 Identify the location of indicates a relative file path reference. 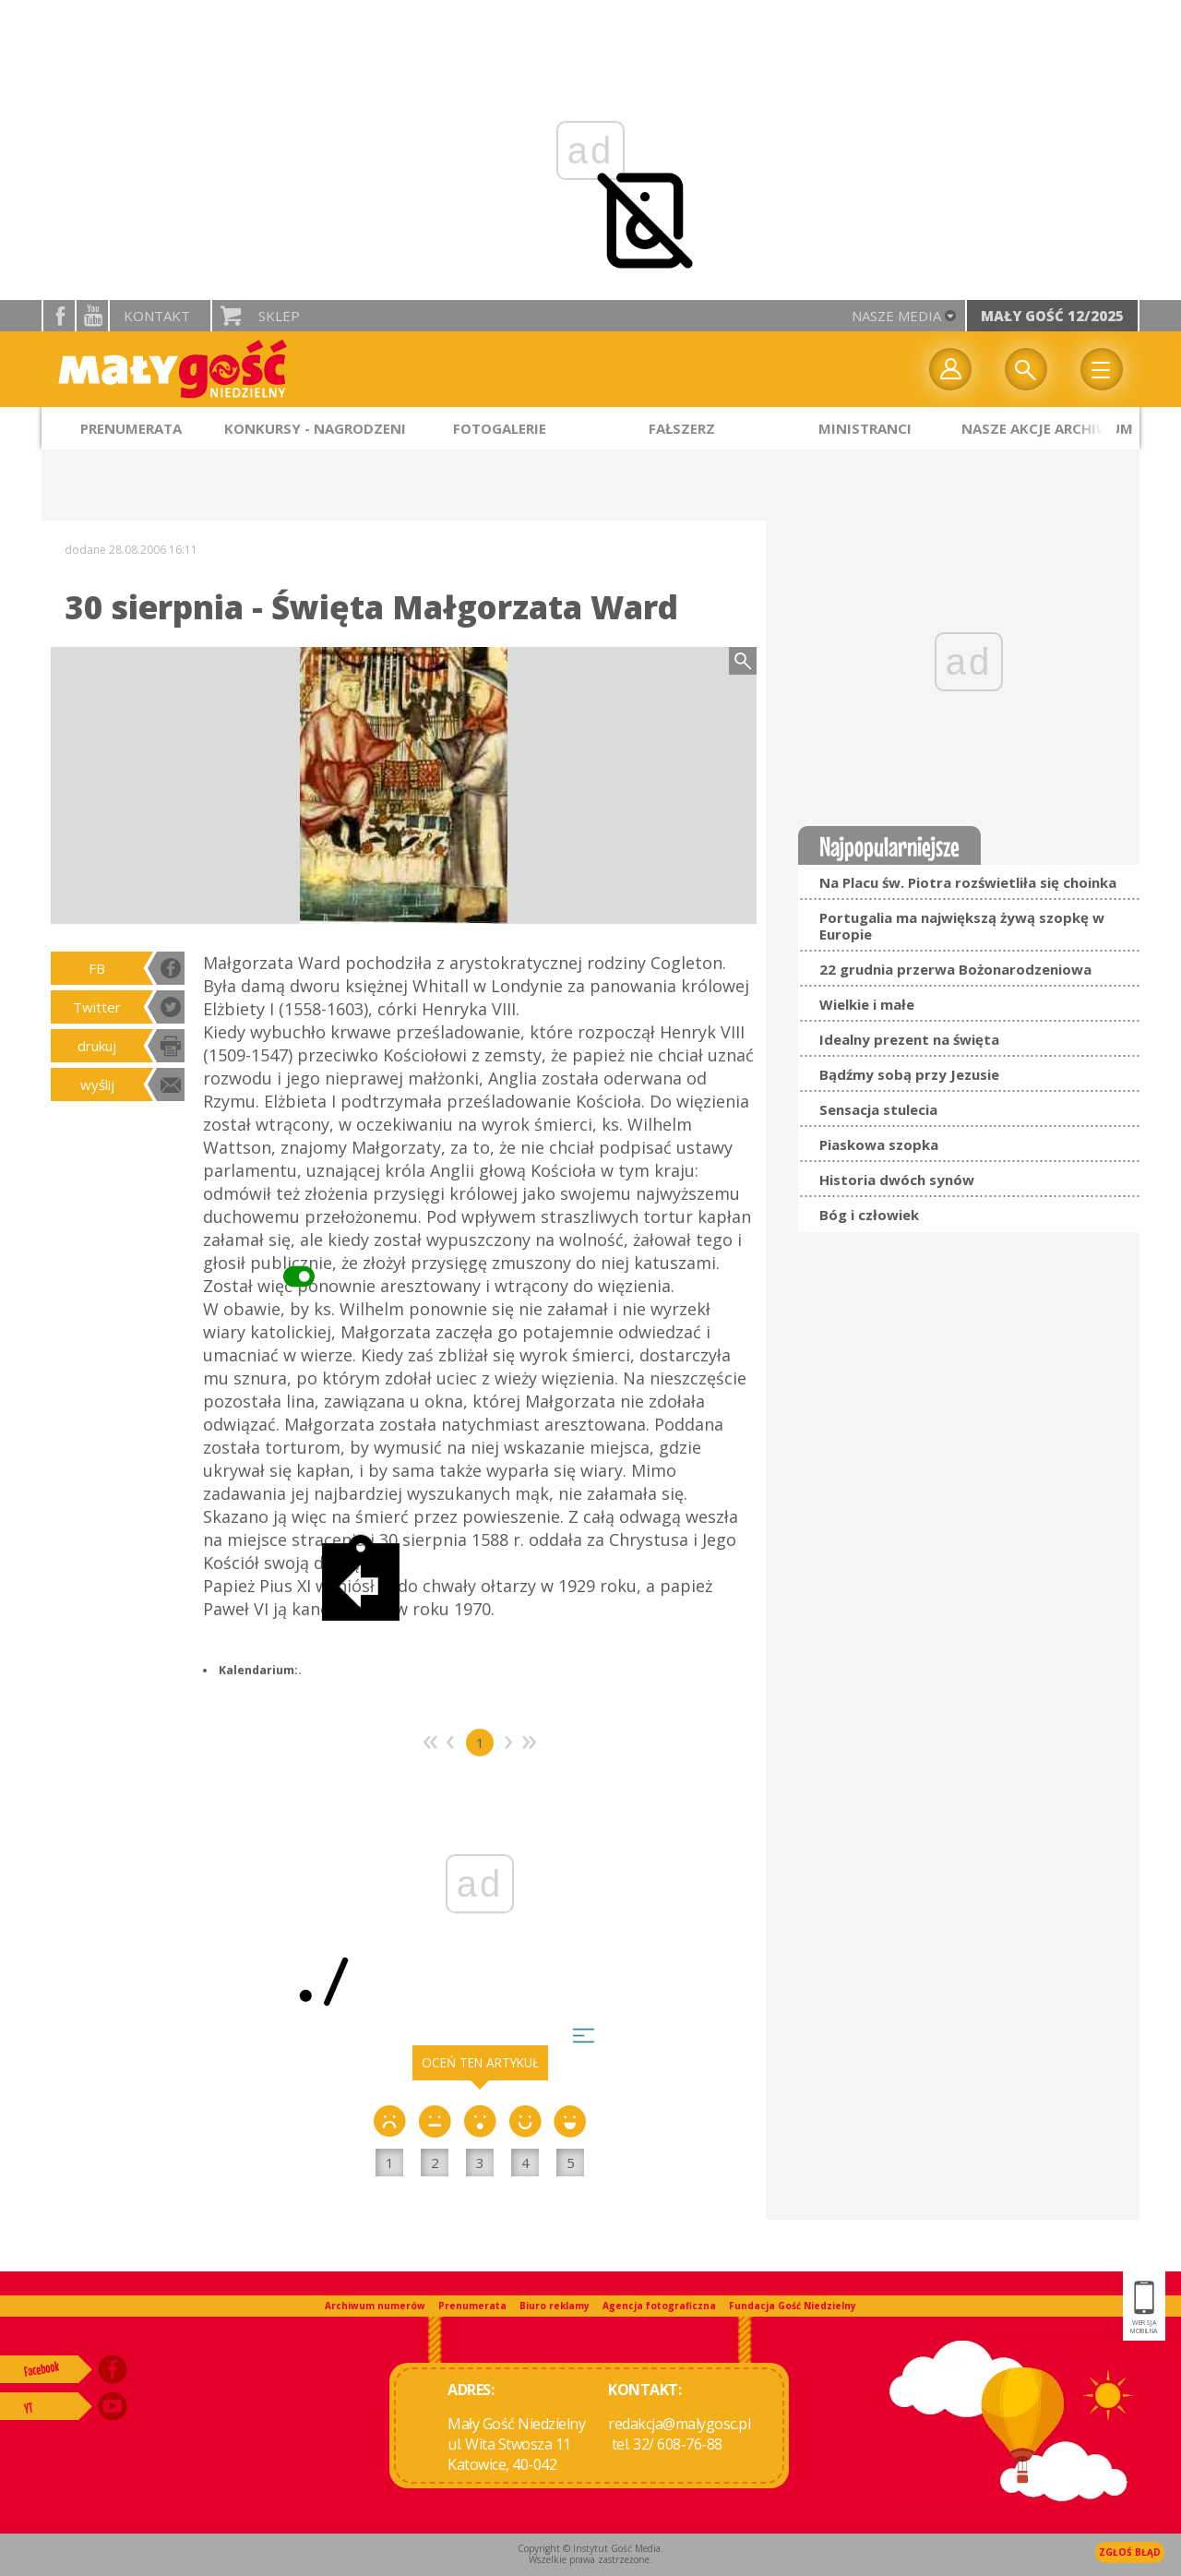
(324, 1982).